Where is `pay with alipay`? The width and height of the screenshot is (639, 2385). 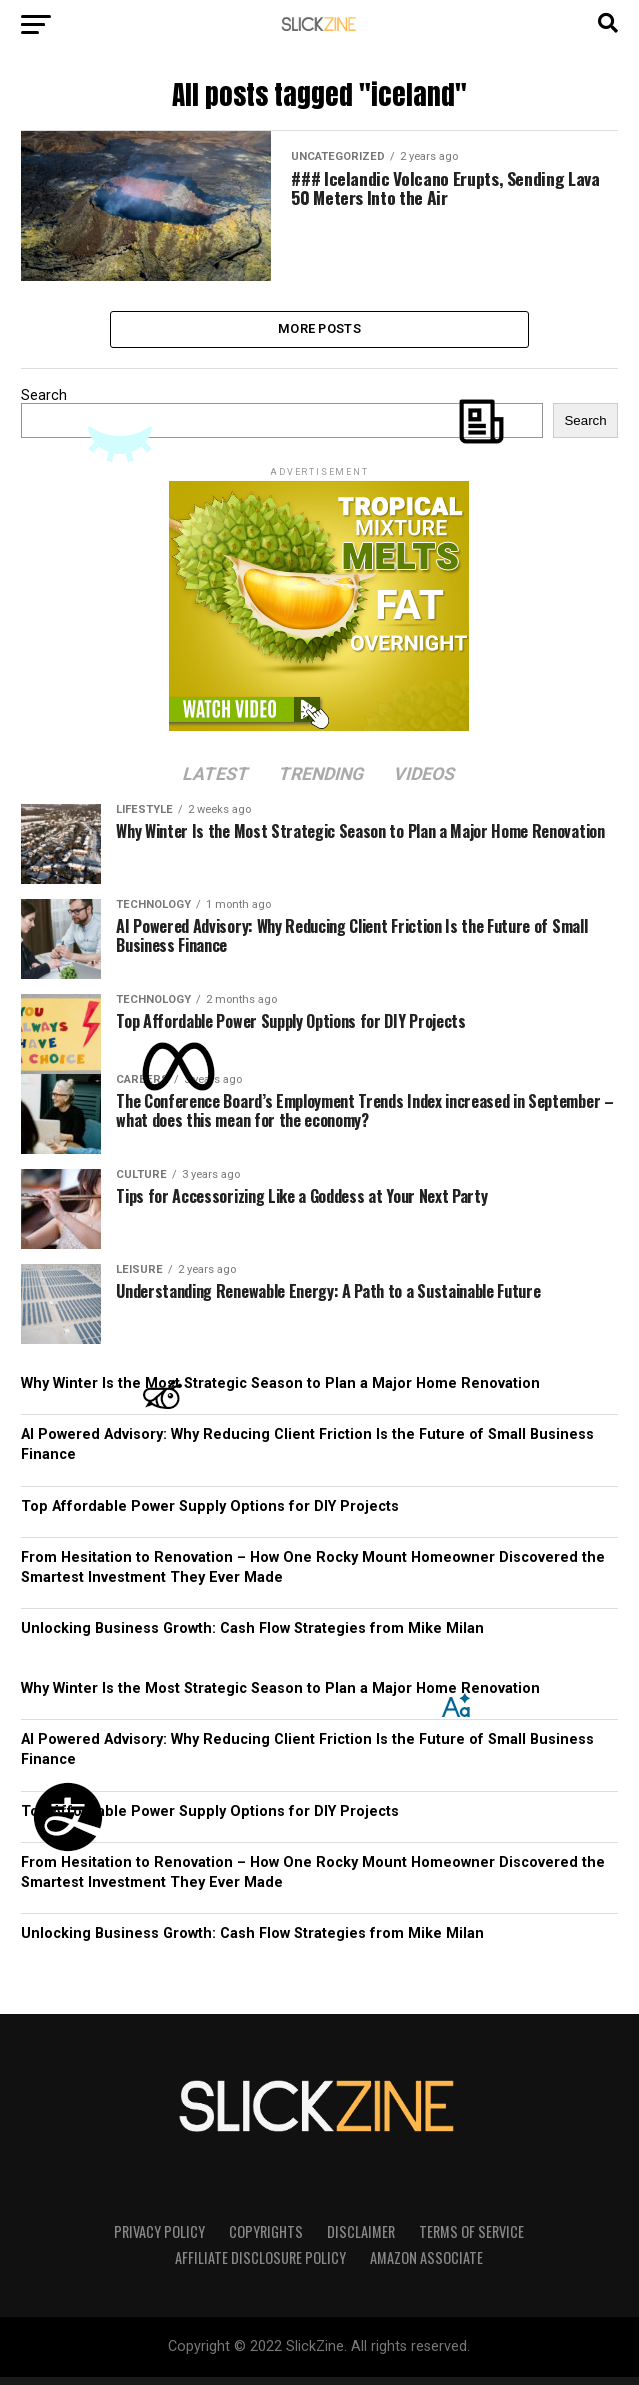 pay with alipay is located at coordinates (68, 1817).